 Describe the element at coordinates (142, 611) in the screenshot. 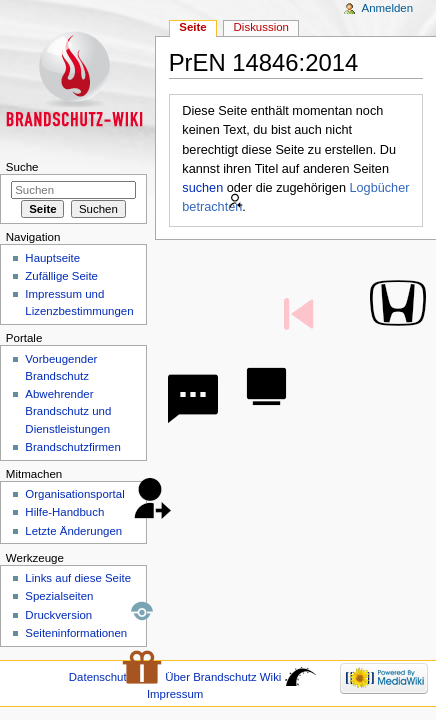

I see `drone CI/CD platform logo` at that location.